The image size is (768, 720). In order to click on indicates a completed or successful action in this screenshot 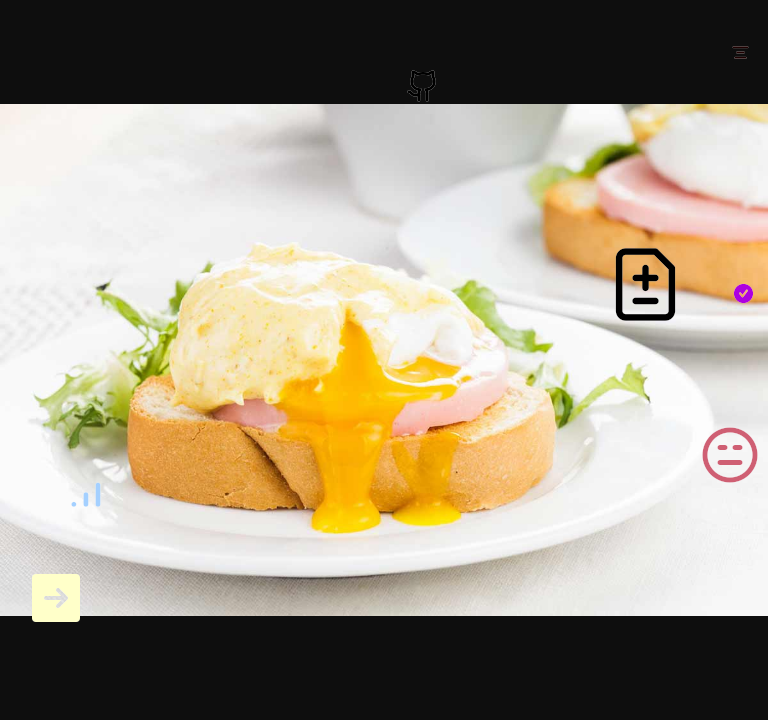, I will do `click(743, 293)`.